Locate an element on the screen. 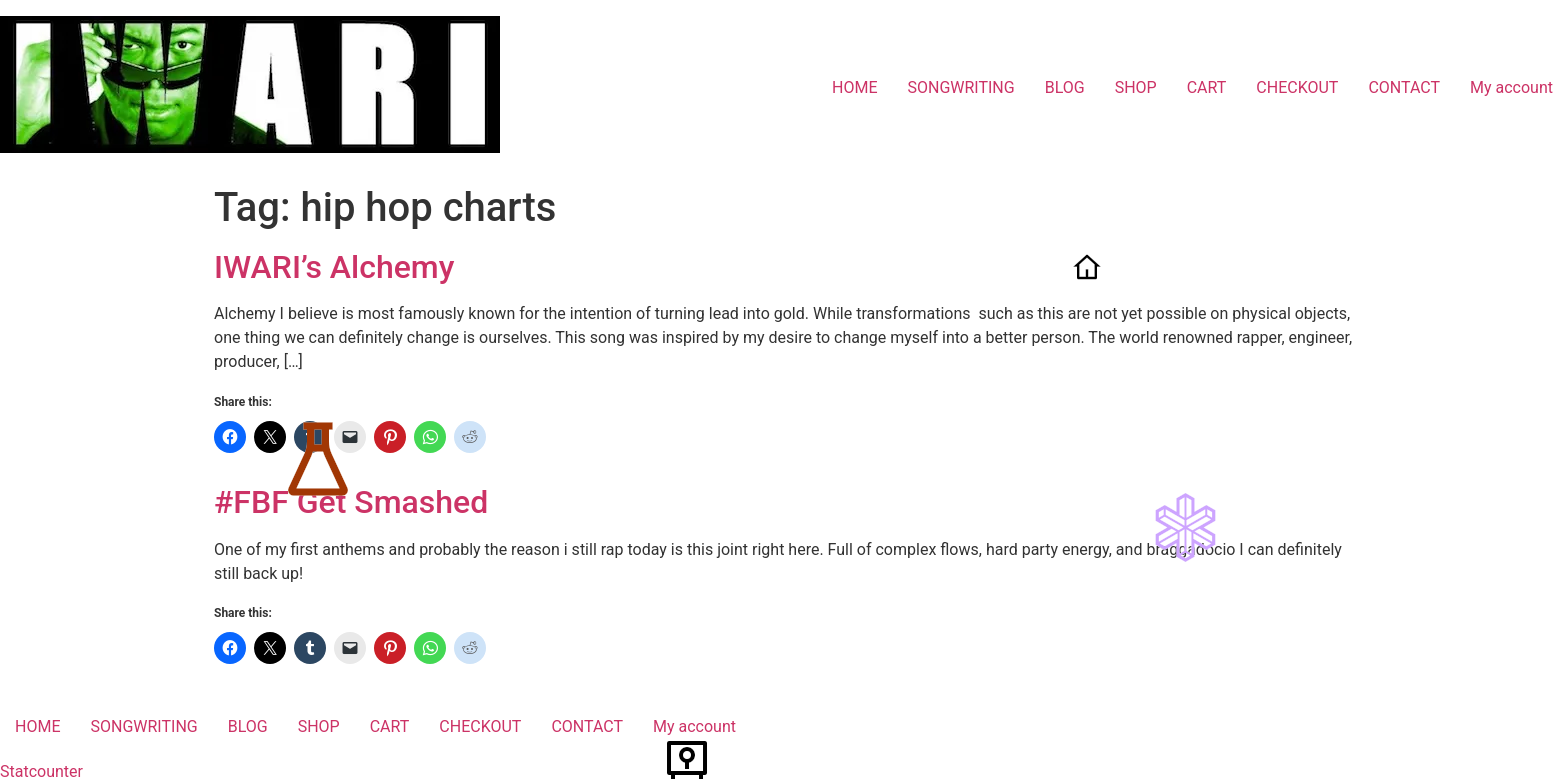  matternet company logo is located at coordinates (1185, 527).